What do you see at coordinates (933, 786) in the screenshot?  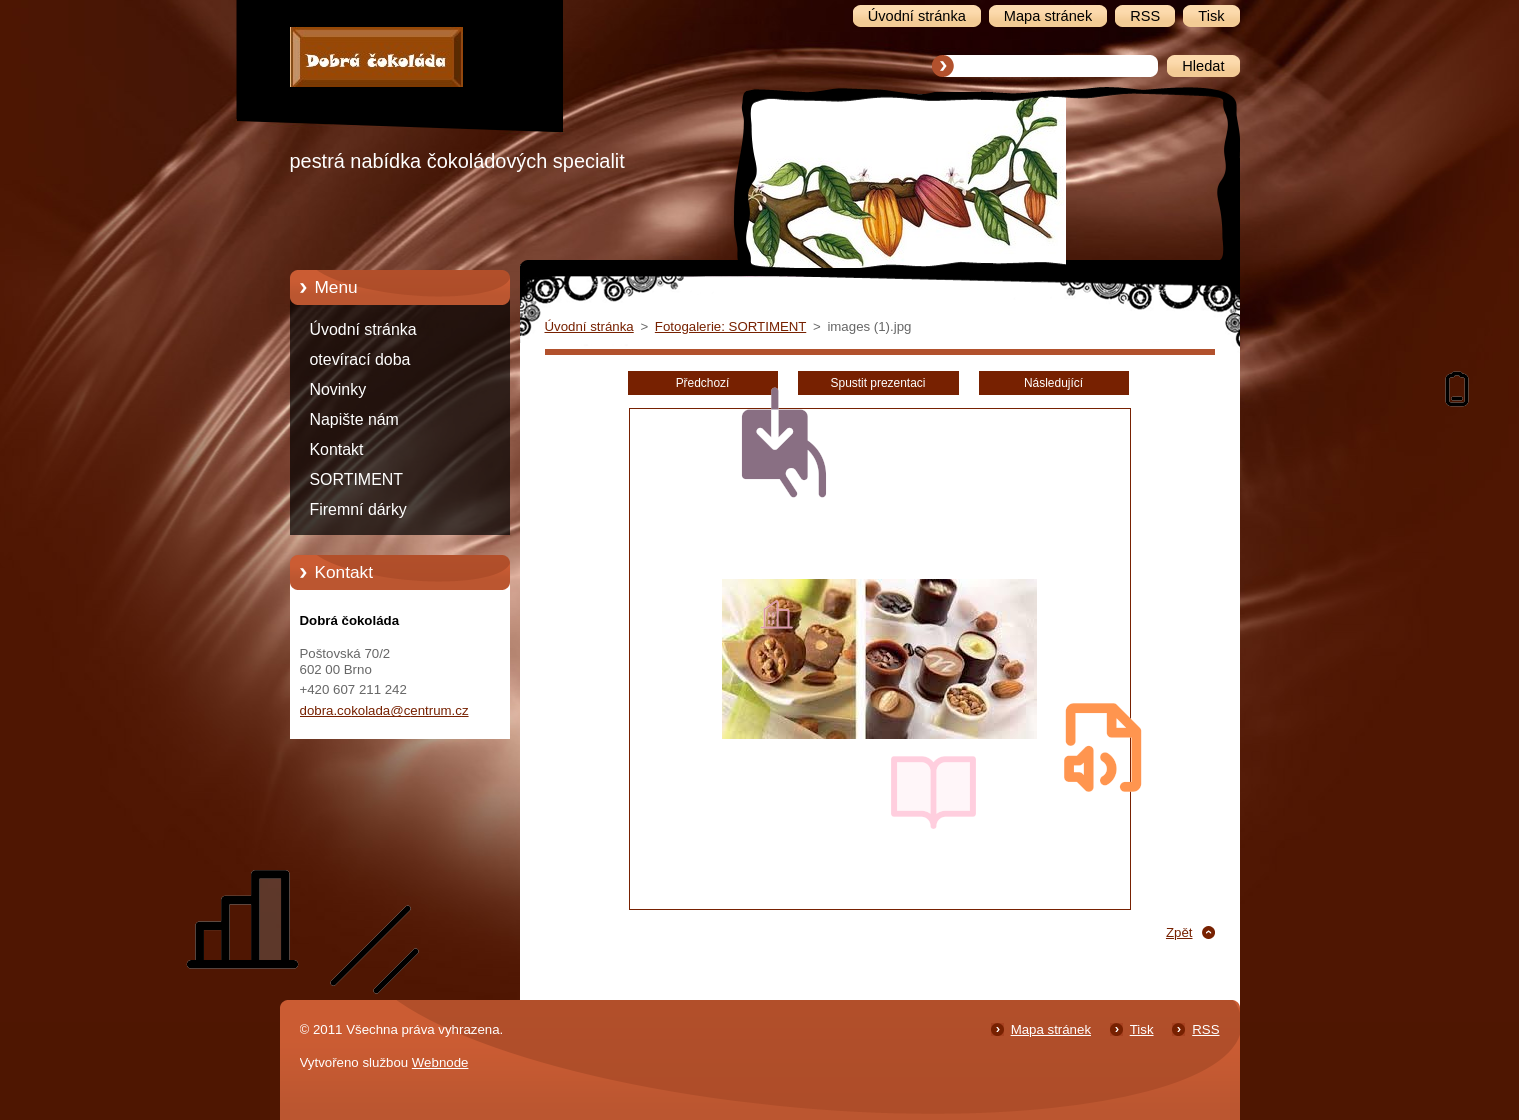 I see `open reading mode or e-book viewer` at bounding box center [933, 786].